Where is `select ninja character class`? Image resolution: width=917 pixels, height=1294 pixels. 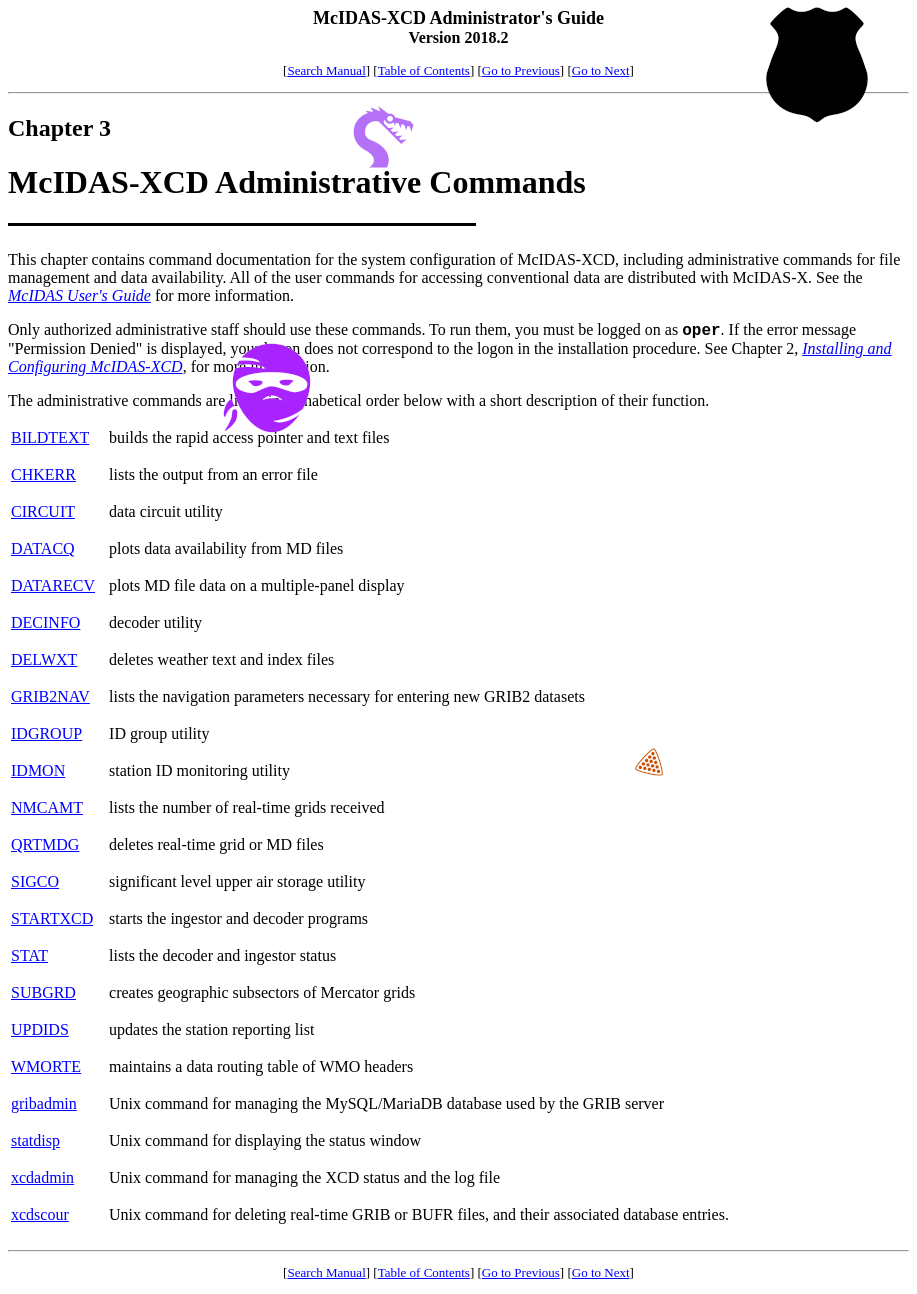
select ninja character class is located at coordinates (267, 388).